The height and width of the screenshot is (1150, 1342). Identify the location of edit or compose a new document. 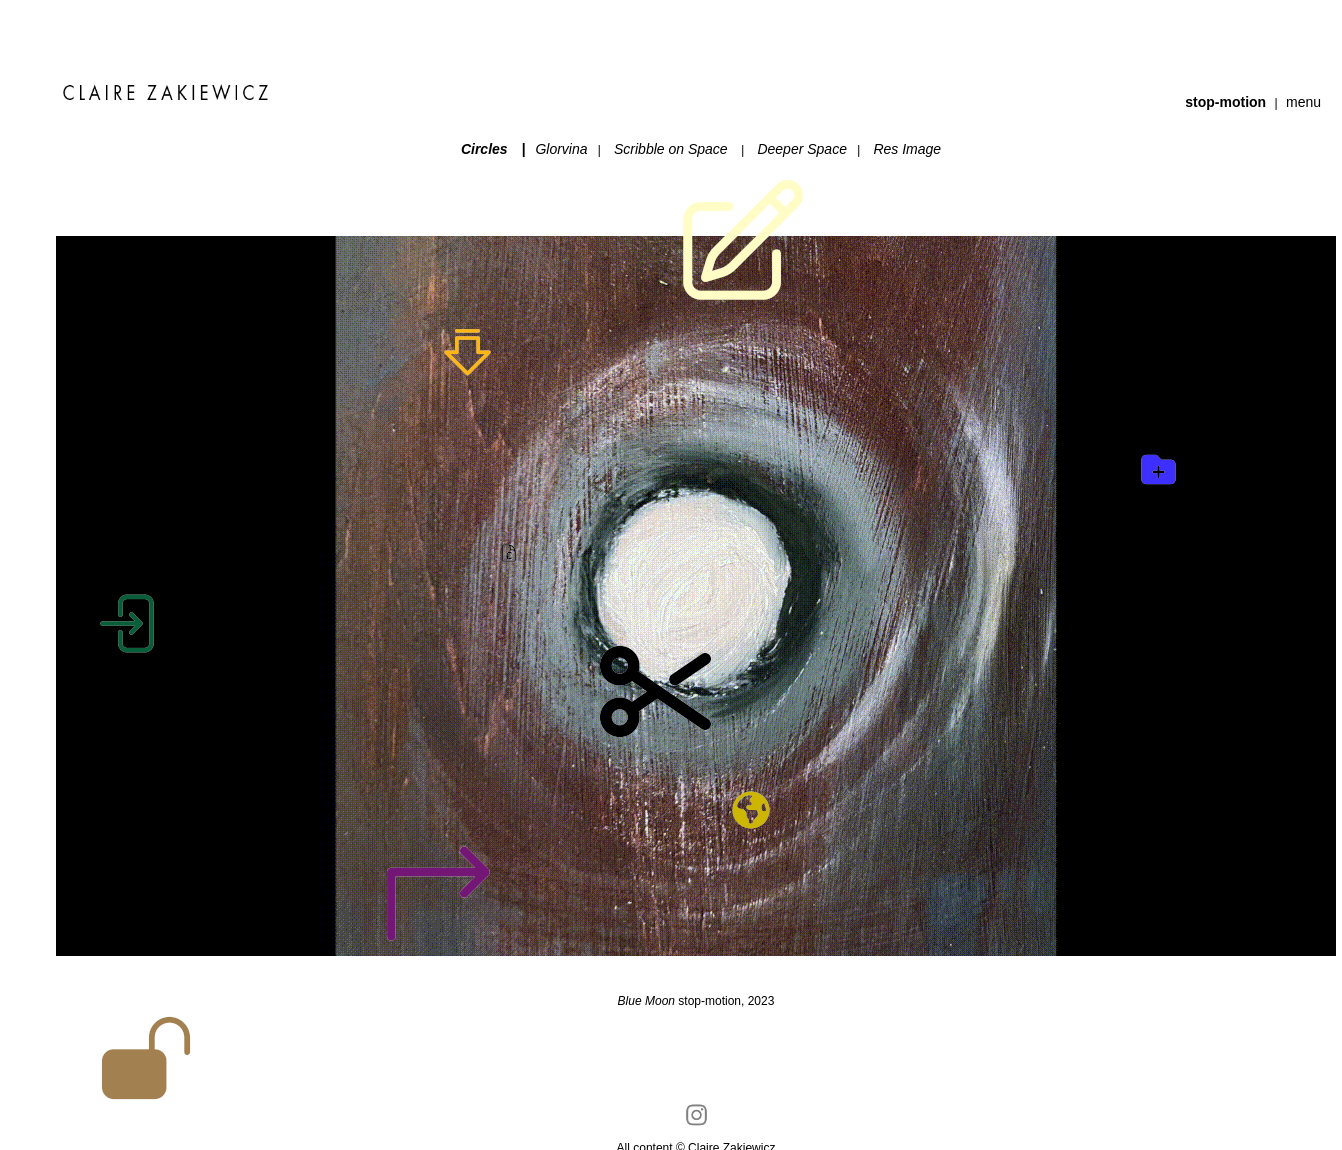
(741, 242).